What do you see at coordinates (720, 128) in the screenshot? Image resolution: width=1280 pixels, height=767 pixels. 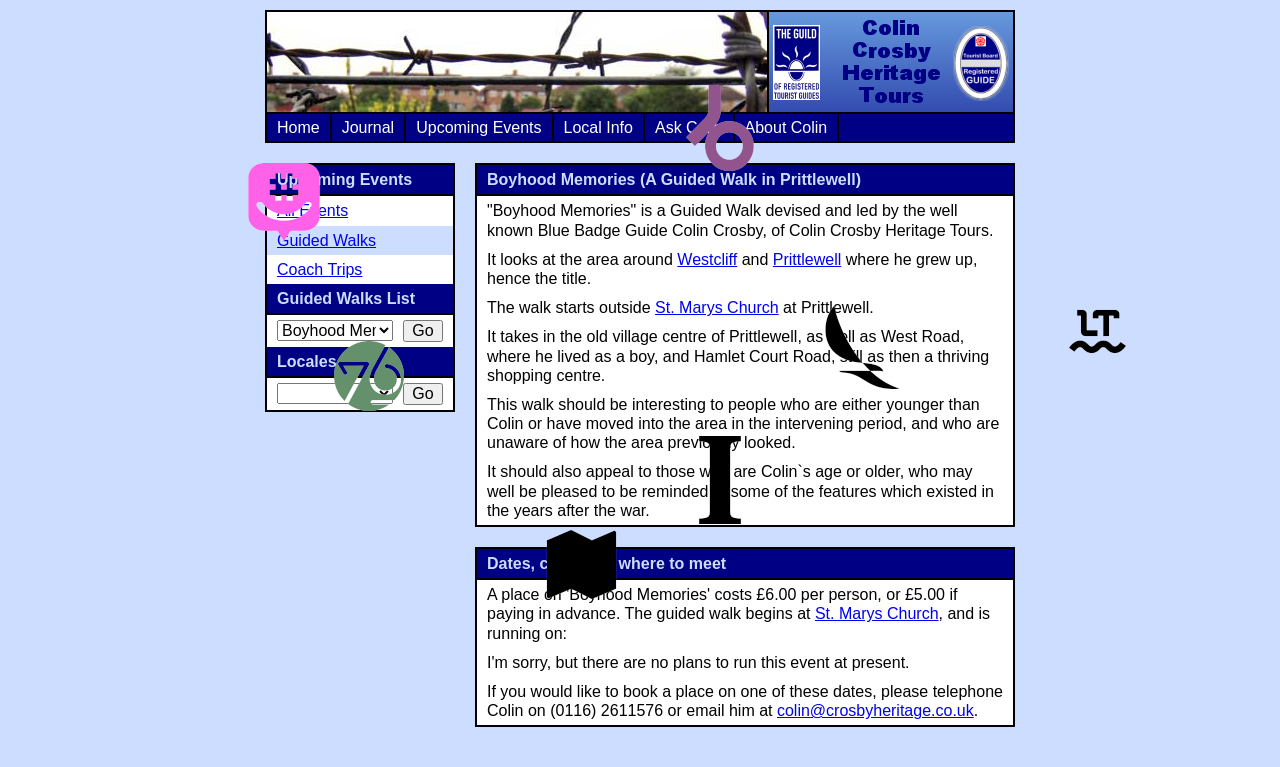 I see `open the Beatport app or website` at bounding box center [720, 128].